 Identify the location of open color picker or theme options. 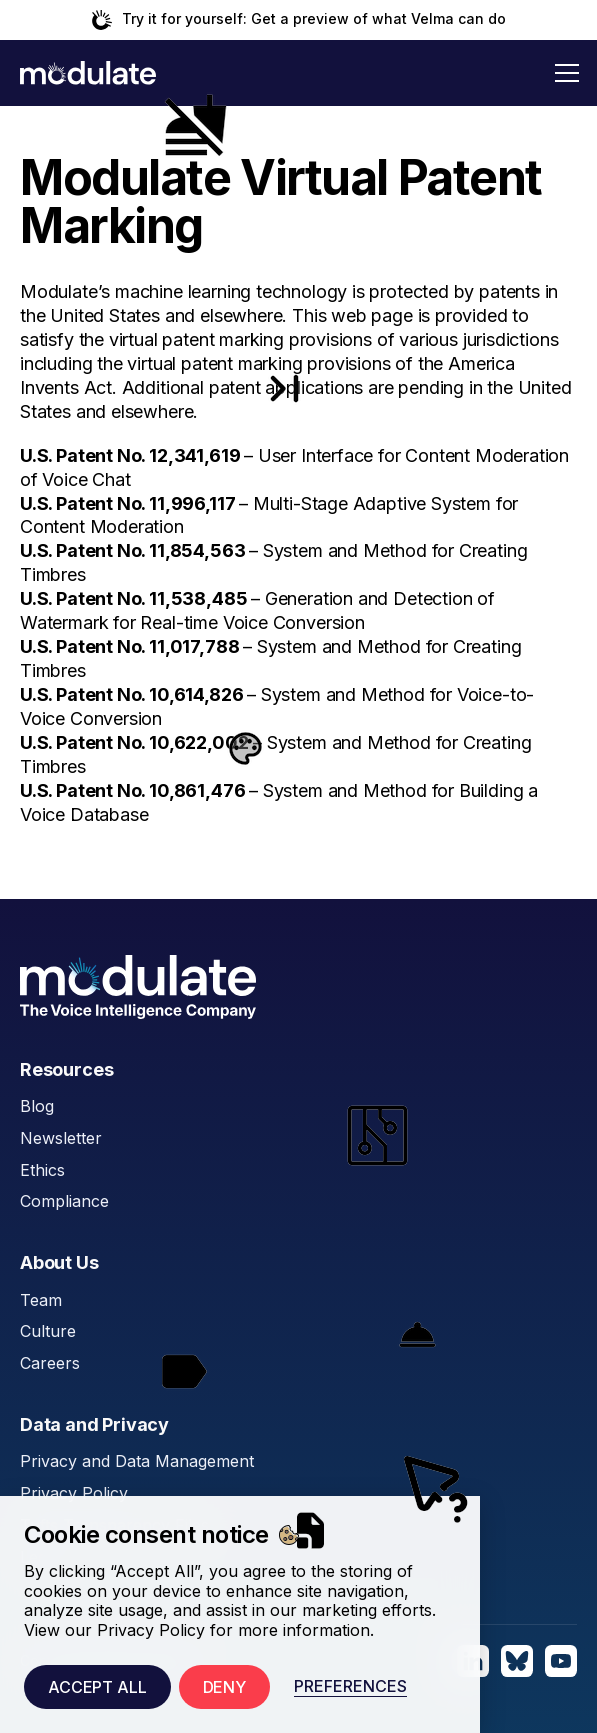
(245, 748).